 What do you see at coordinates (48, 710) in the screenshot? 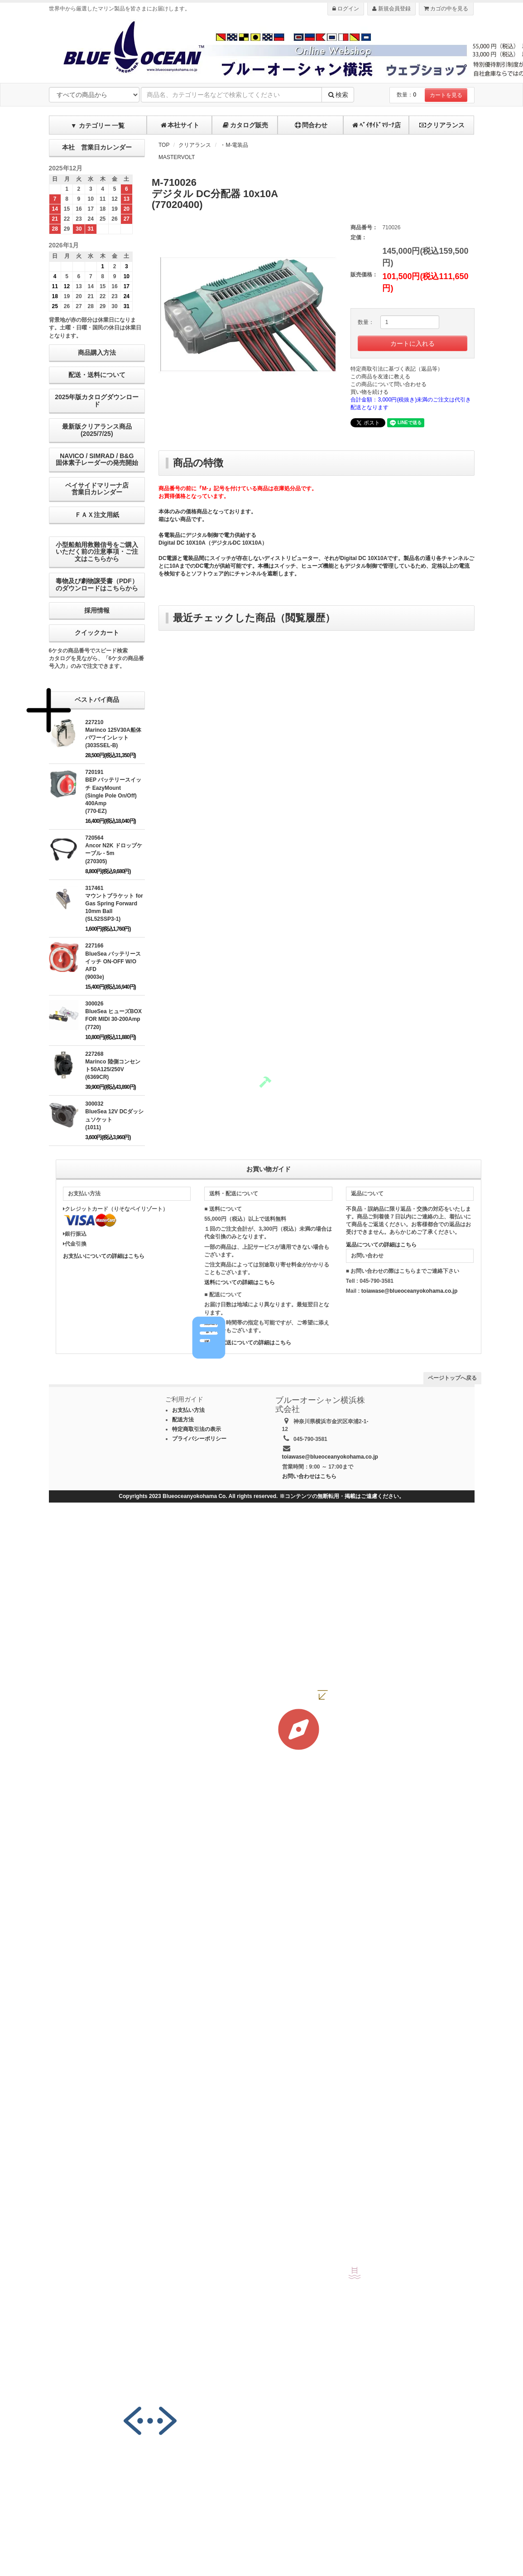
I see `add a new item` at bounding box center [48, 710].